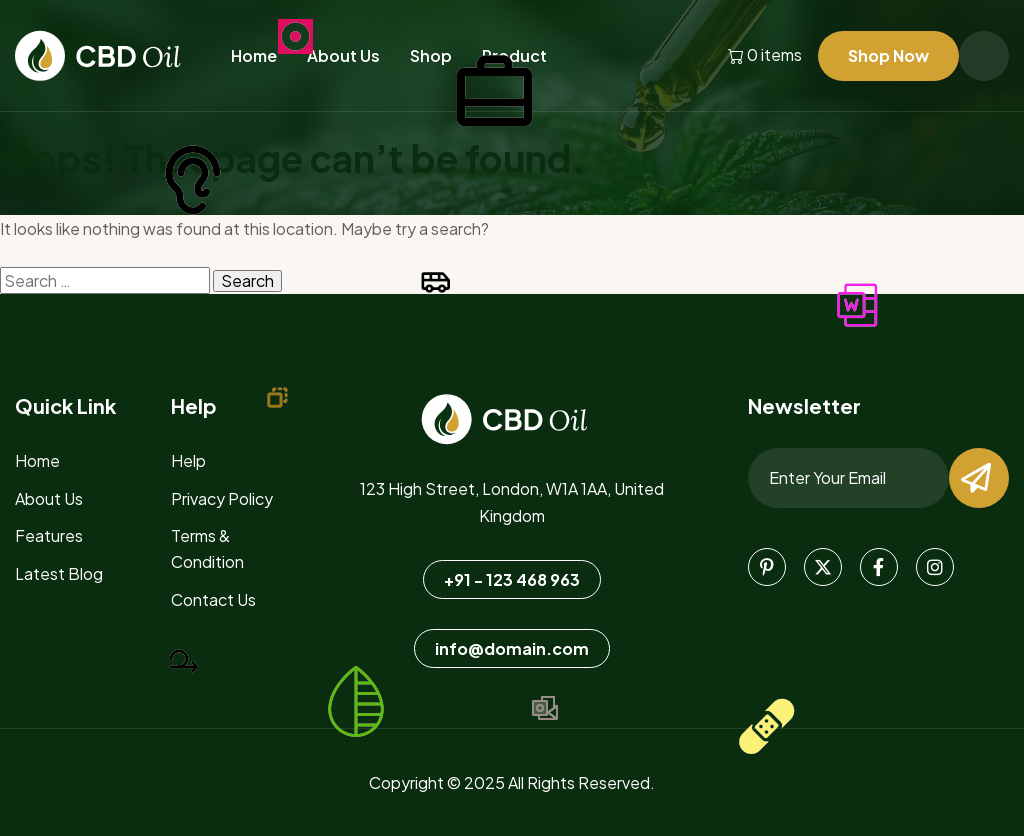 This screenshot has width=1024, height=836. Describe the element at coordinates (193, 180) in the screenshot. I see `access audio or hearing settings` at that location.